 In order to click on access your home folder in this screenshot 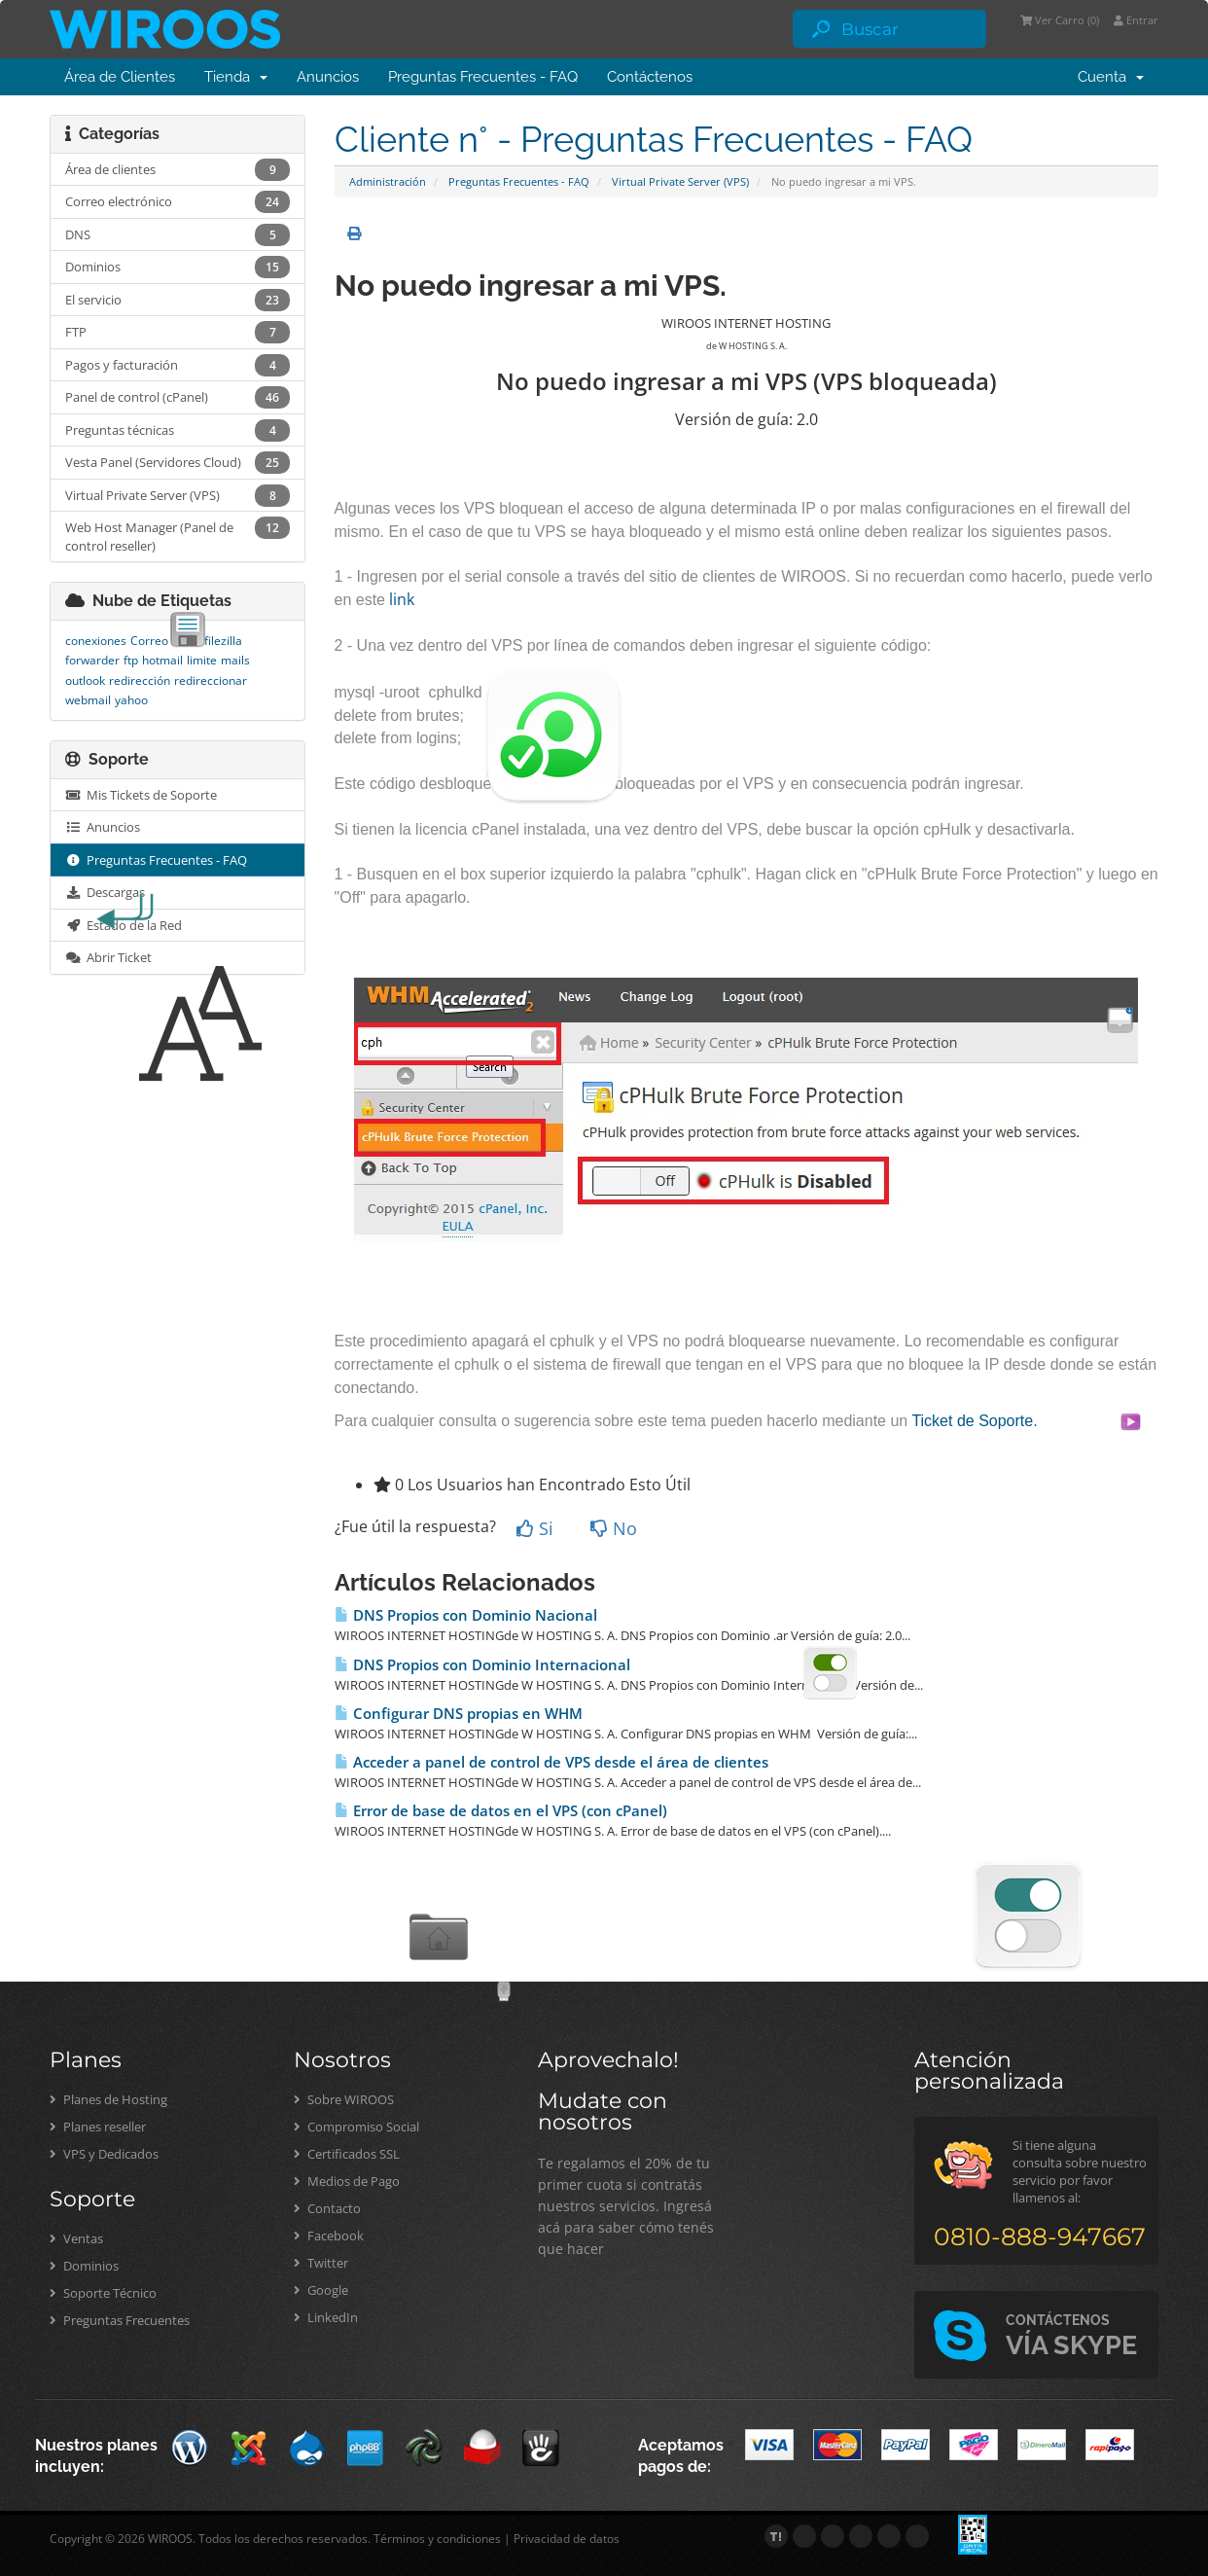, I will do `click(439, 1937)`.